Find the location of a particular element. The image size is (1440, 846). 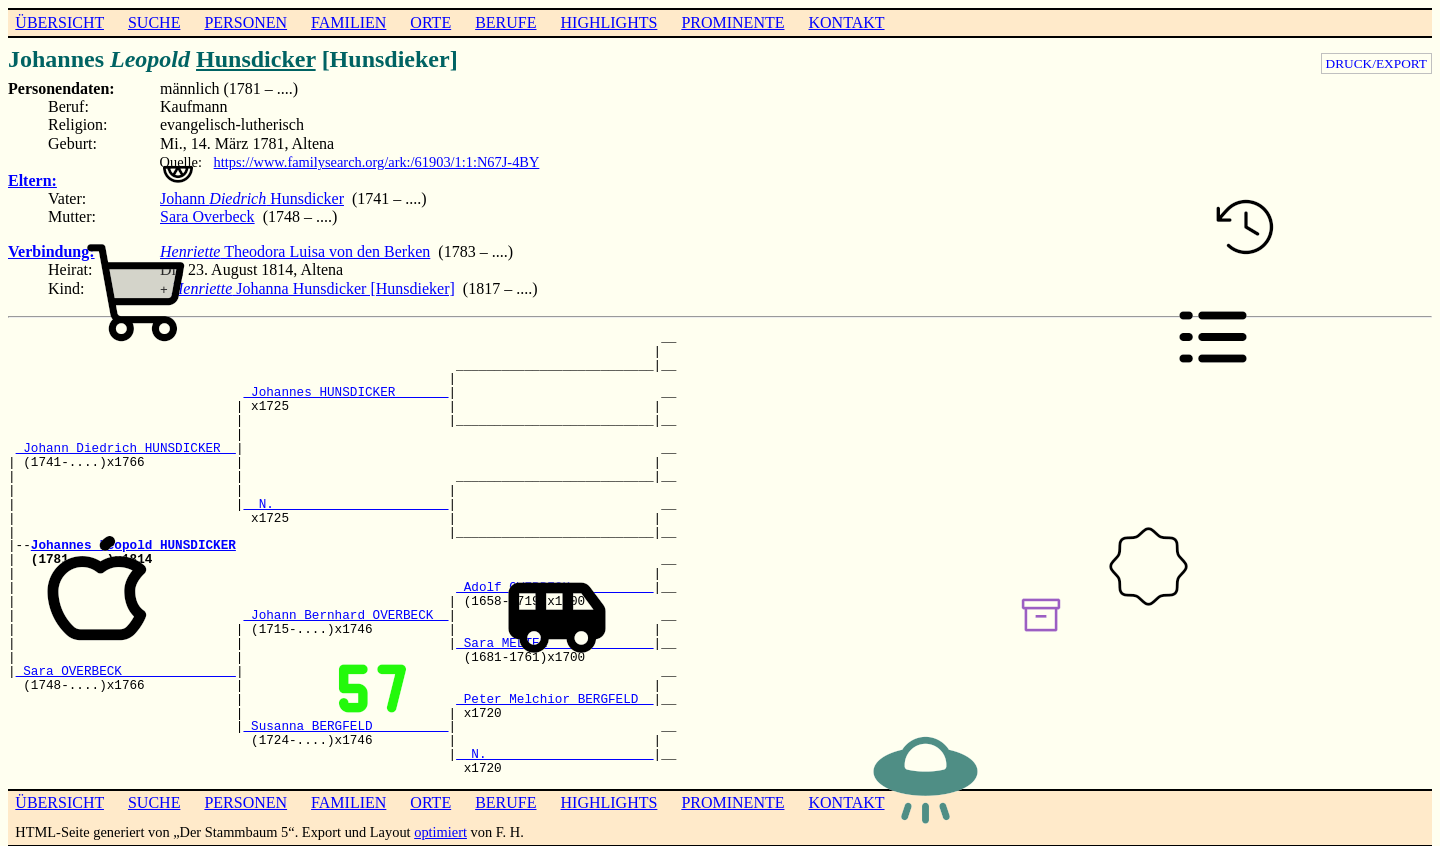

indicates item number 57 in a list or sequence is located at coordinates (372, 688).